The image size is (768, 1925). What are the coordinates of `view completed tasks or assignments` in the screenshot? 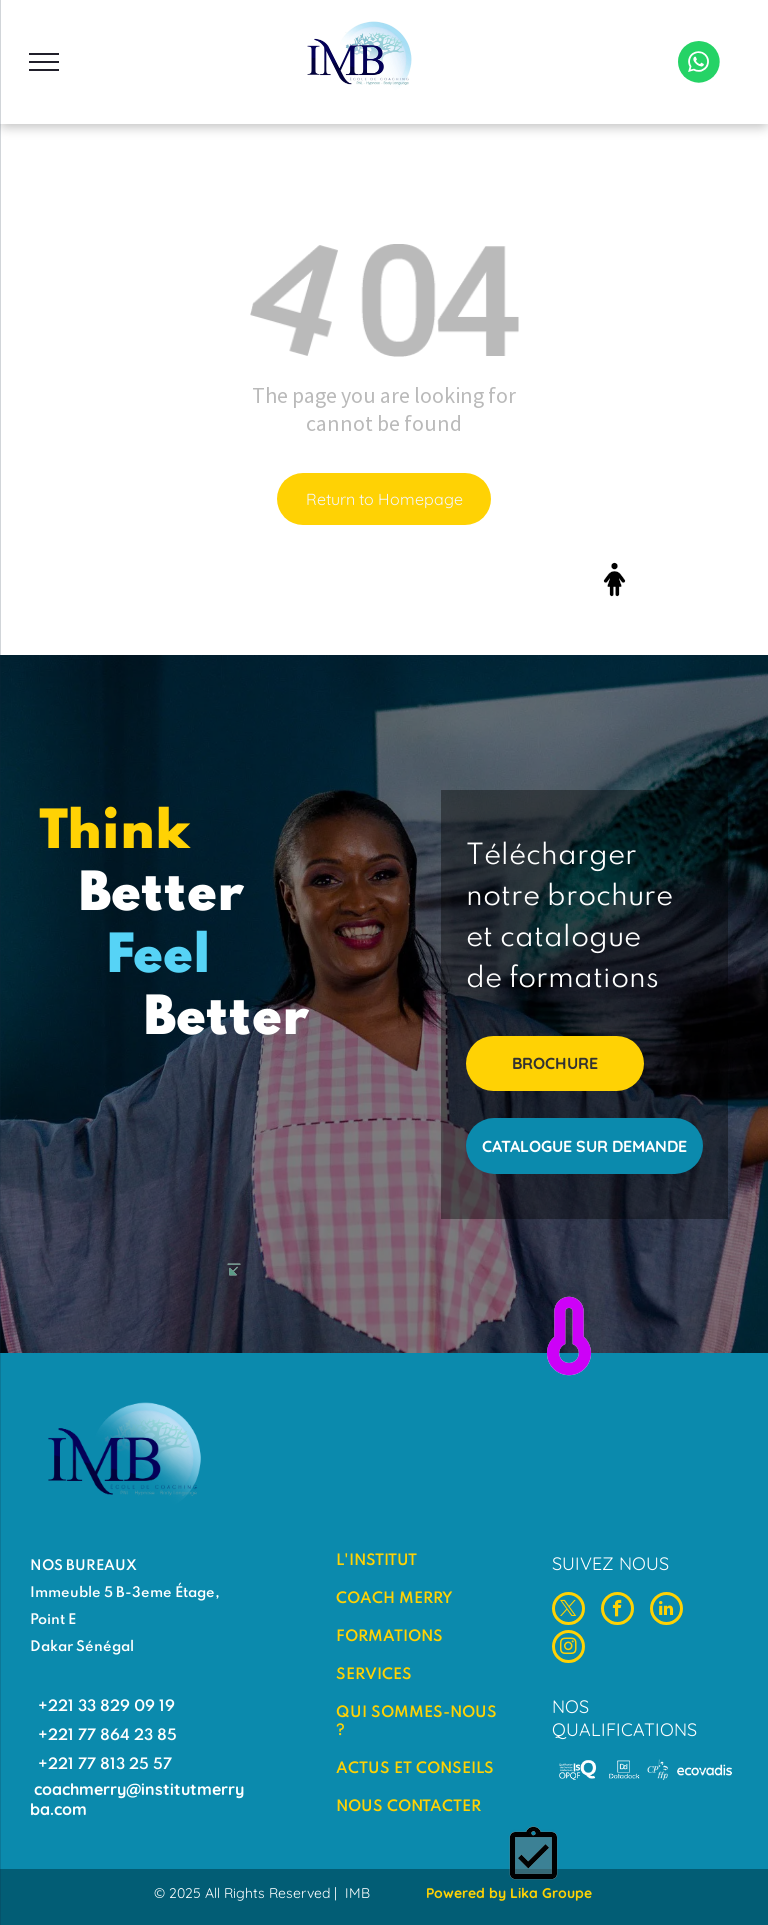 It's located at (533, 1855).